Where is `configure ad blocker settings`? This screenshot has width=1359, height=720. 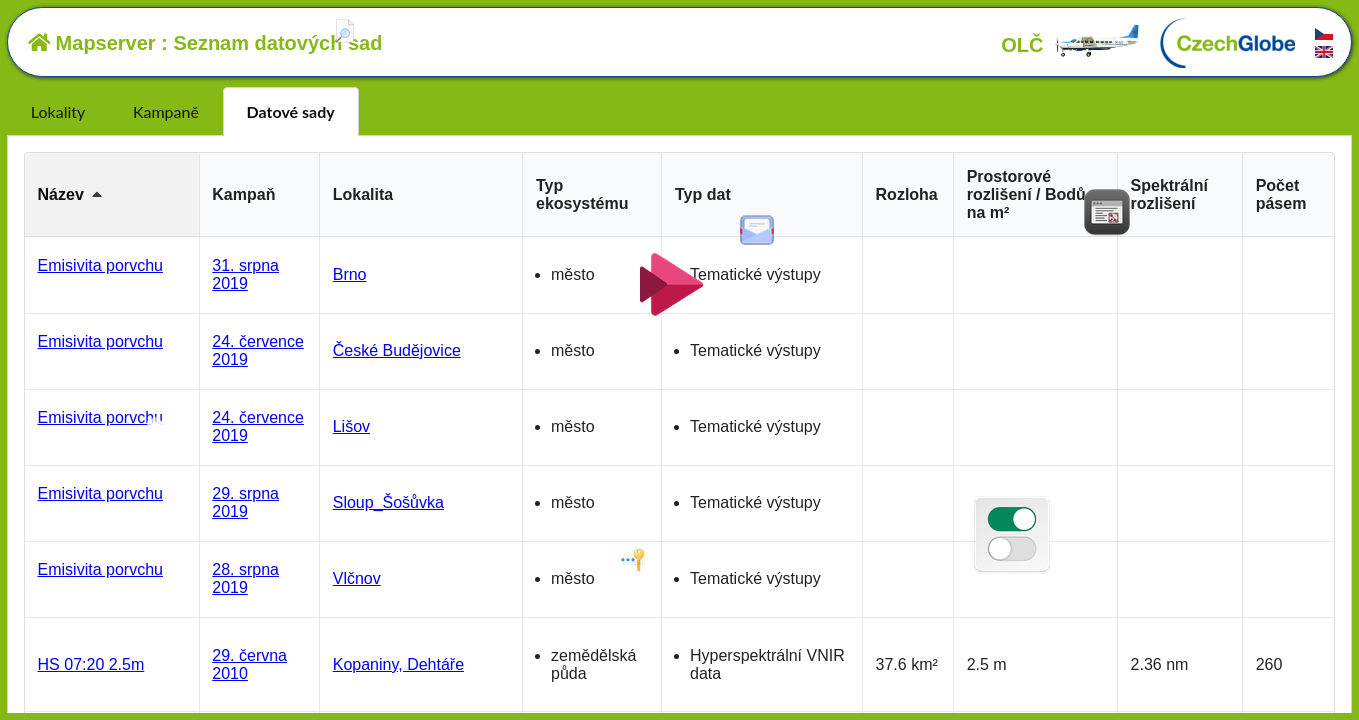
configure ad blocker settings is located at coordinates (1107, 212).